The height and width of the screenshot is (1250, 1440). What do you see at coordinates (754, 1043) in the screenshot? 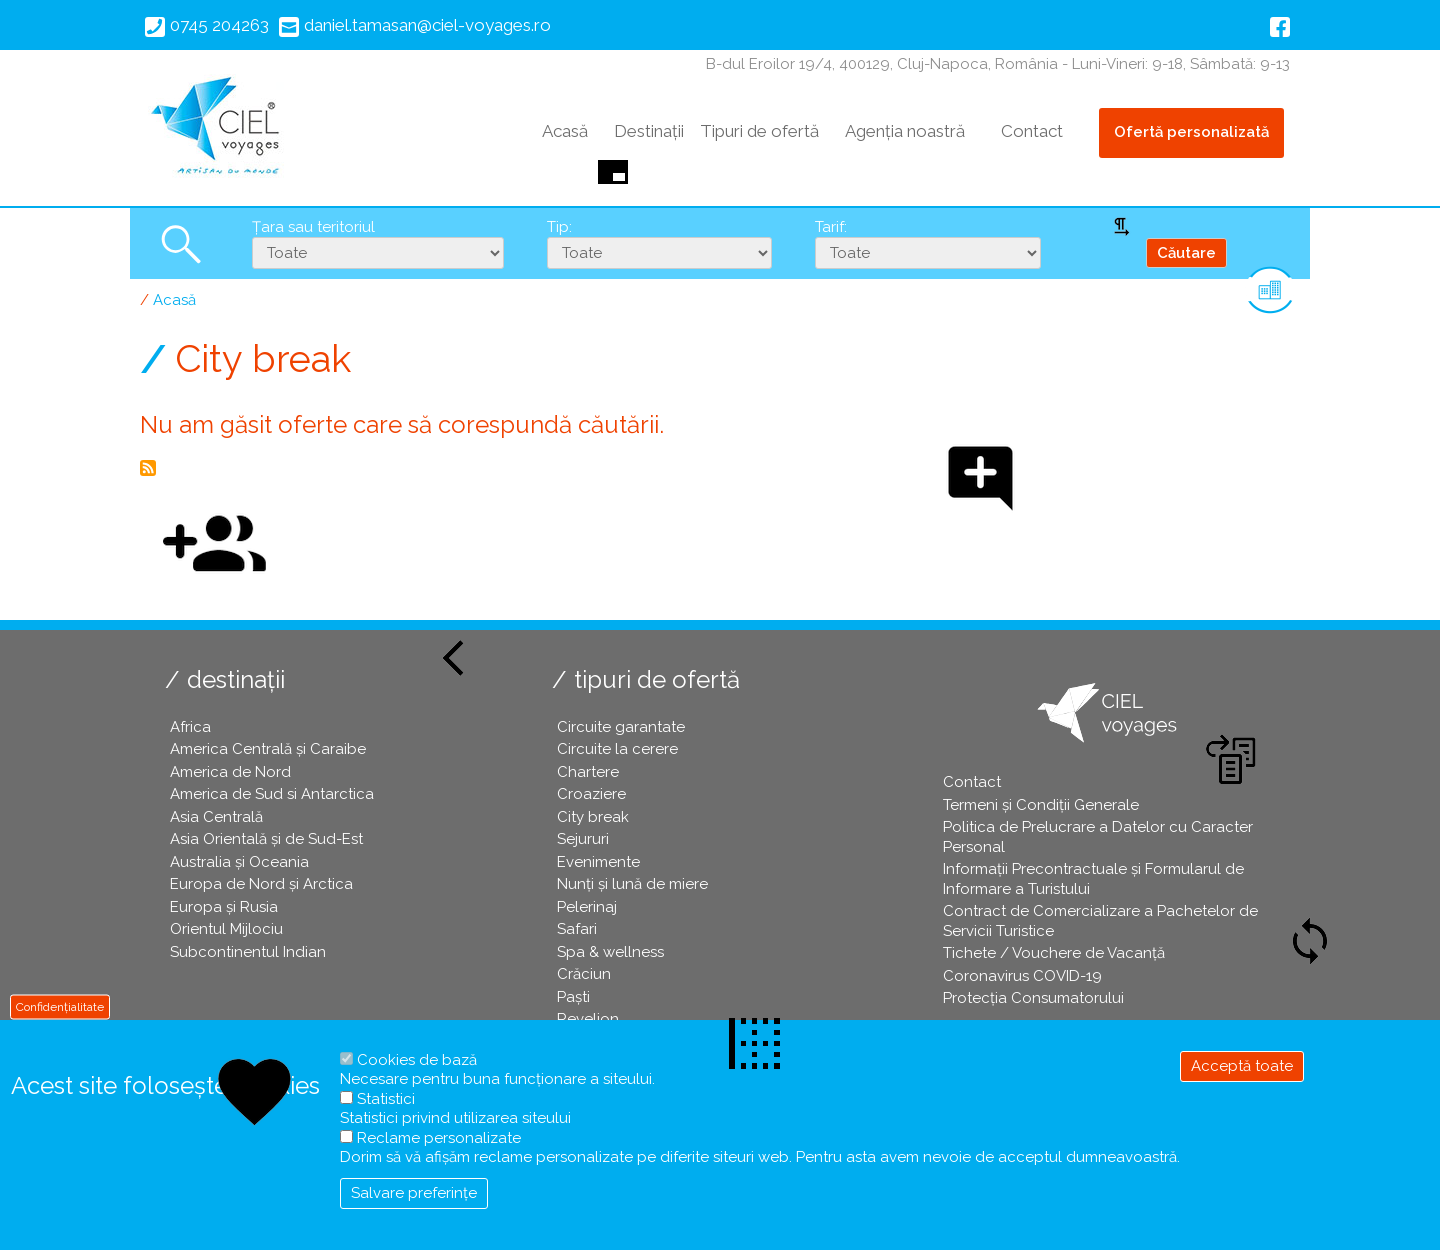
I see `apply border to left edge of cell or element` at bounding box center [754, 1043].